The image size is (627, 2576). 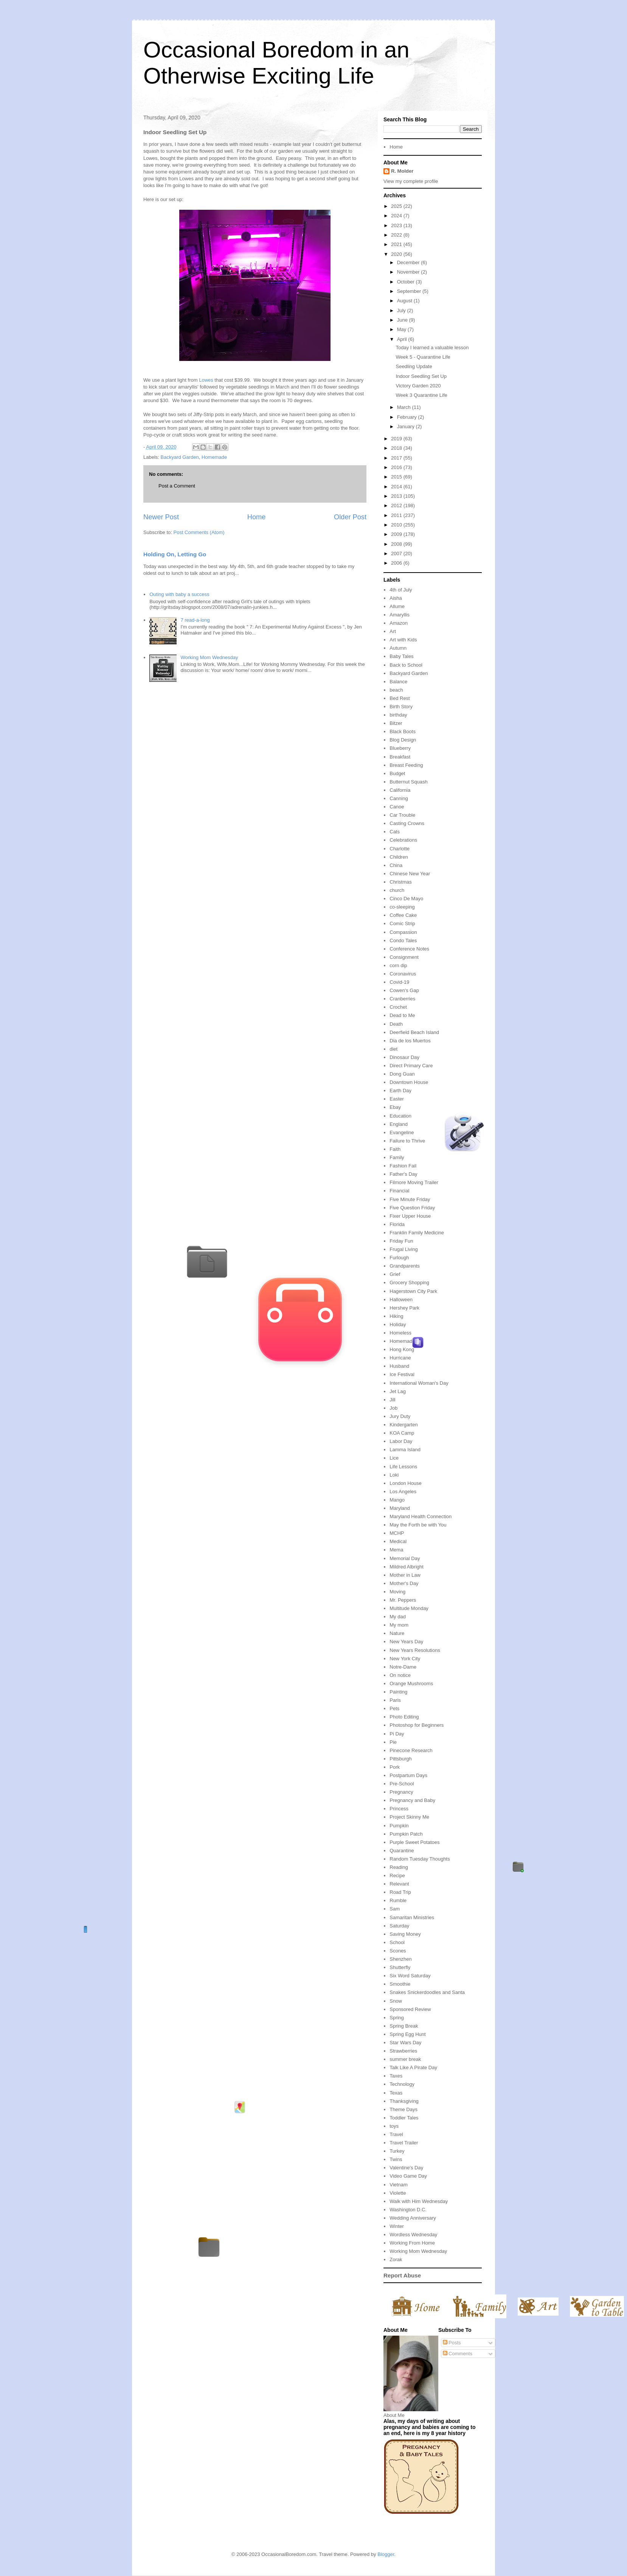 I want to click on open the utilities folder, so click(x=300, y=1321).